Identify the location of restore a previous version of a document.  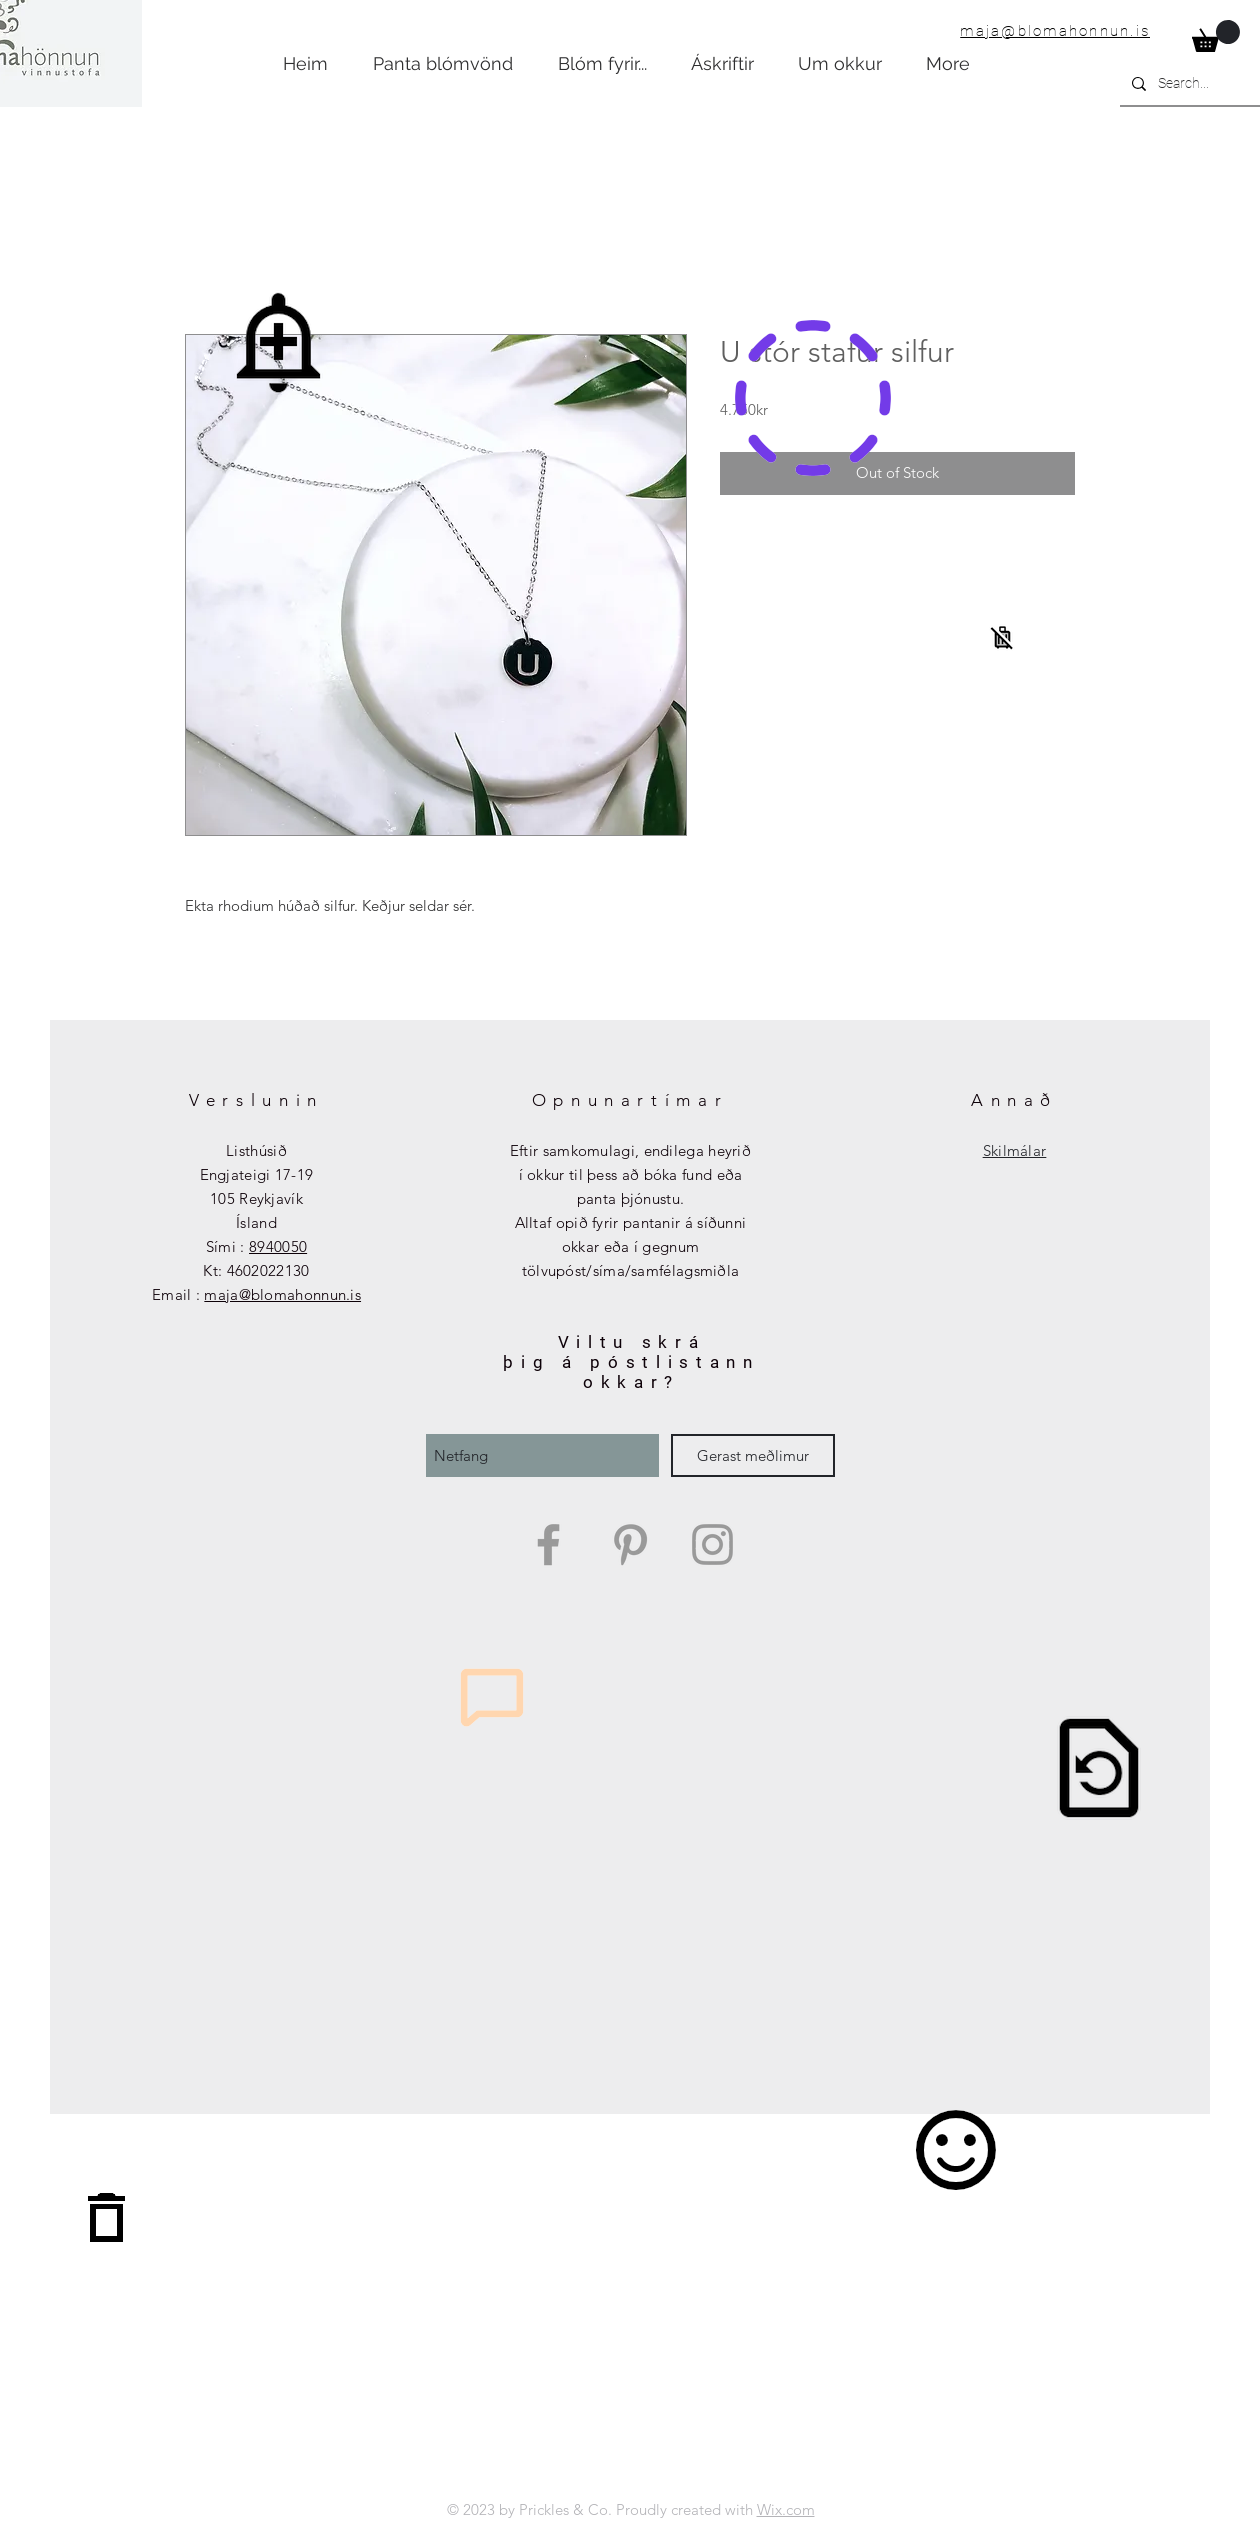
(1099, 1768).